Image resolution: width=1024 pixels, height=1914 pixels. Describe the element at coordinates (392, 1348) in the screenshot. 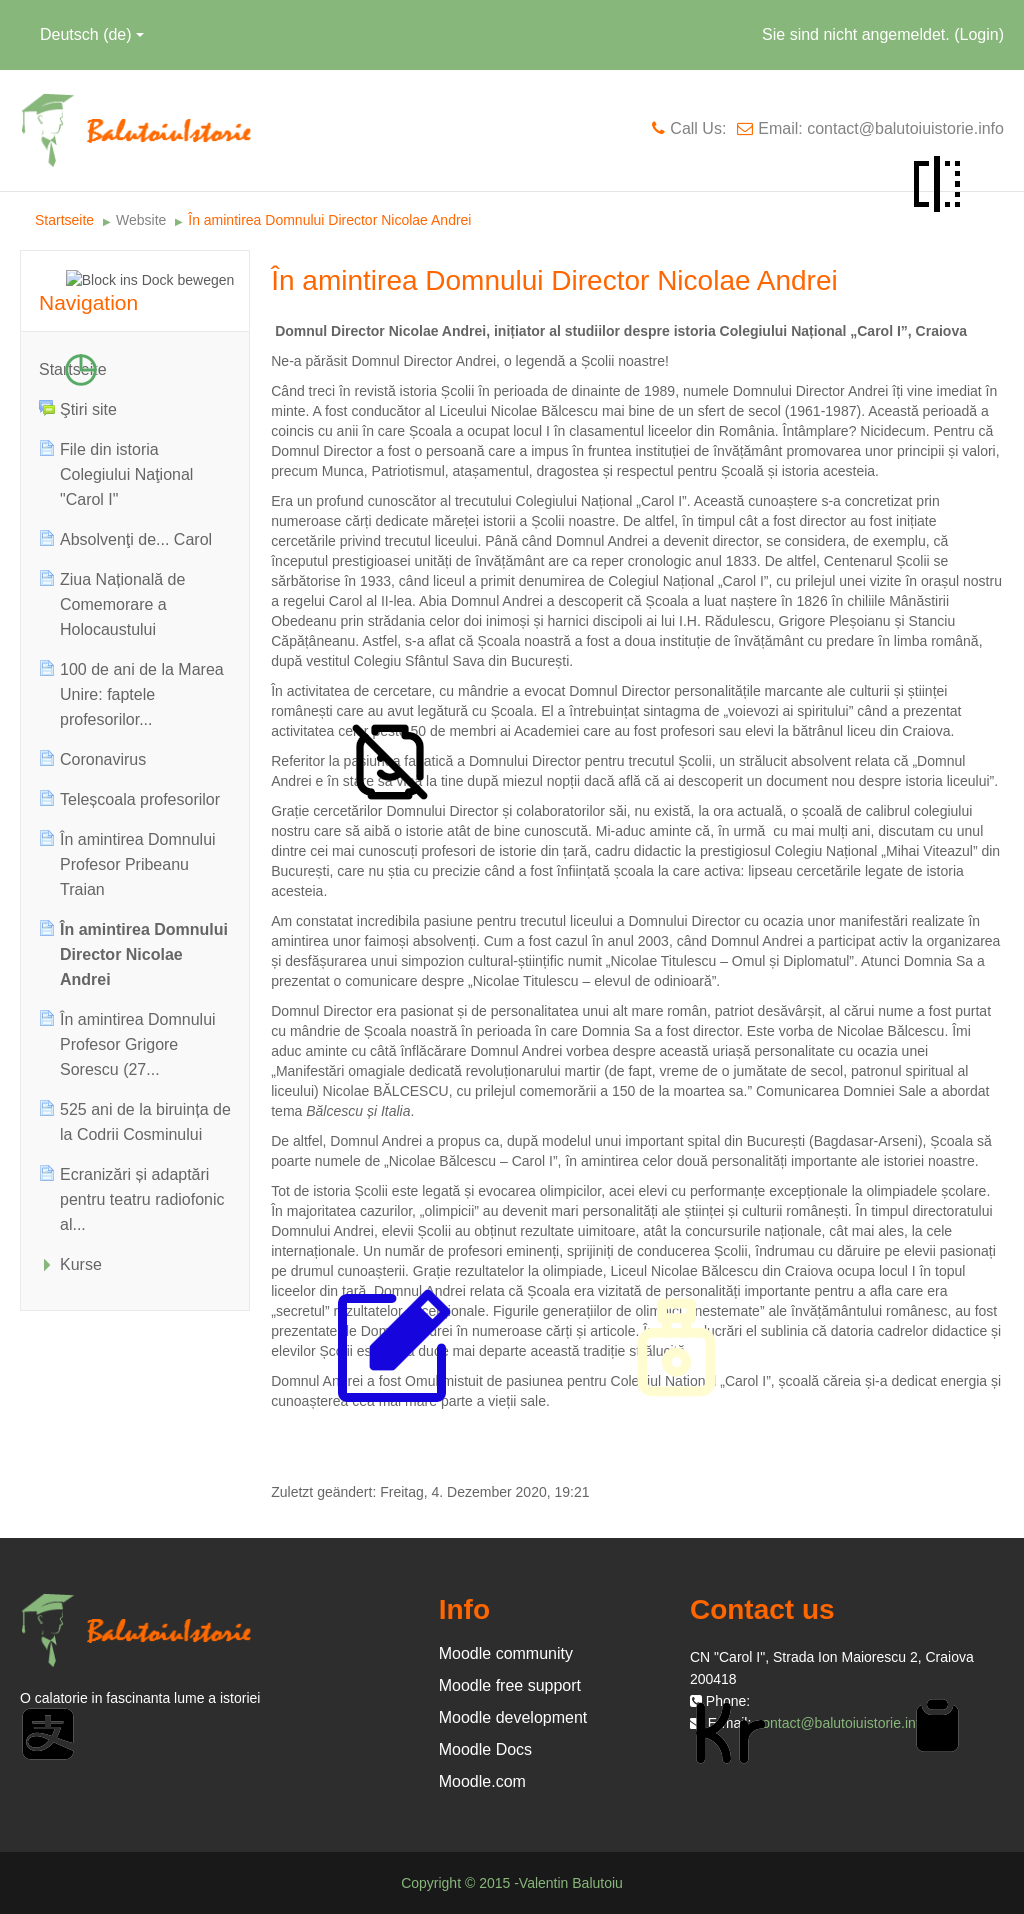

I see `compose a new note` at that location.